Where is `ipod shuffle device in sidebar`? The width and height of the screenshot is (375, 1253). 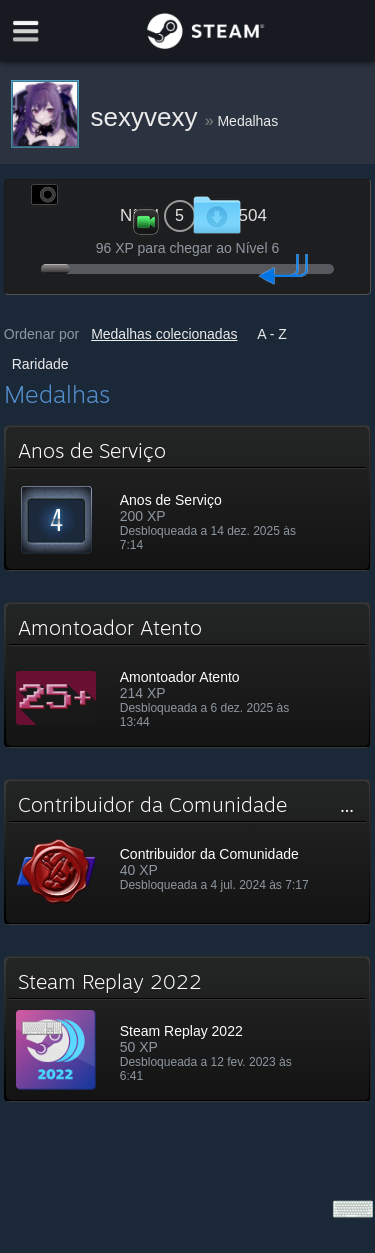
ipod shuffle device in sidebar is located at coordinates (44, 193).